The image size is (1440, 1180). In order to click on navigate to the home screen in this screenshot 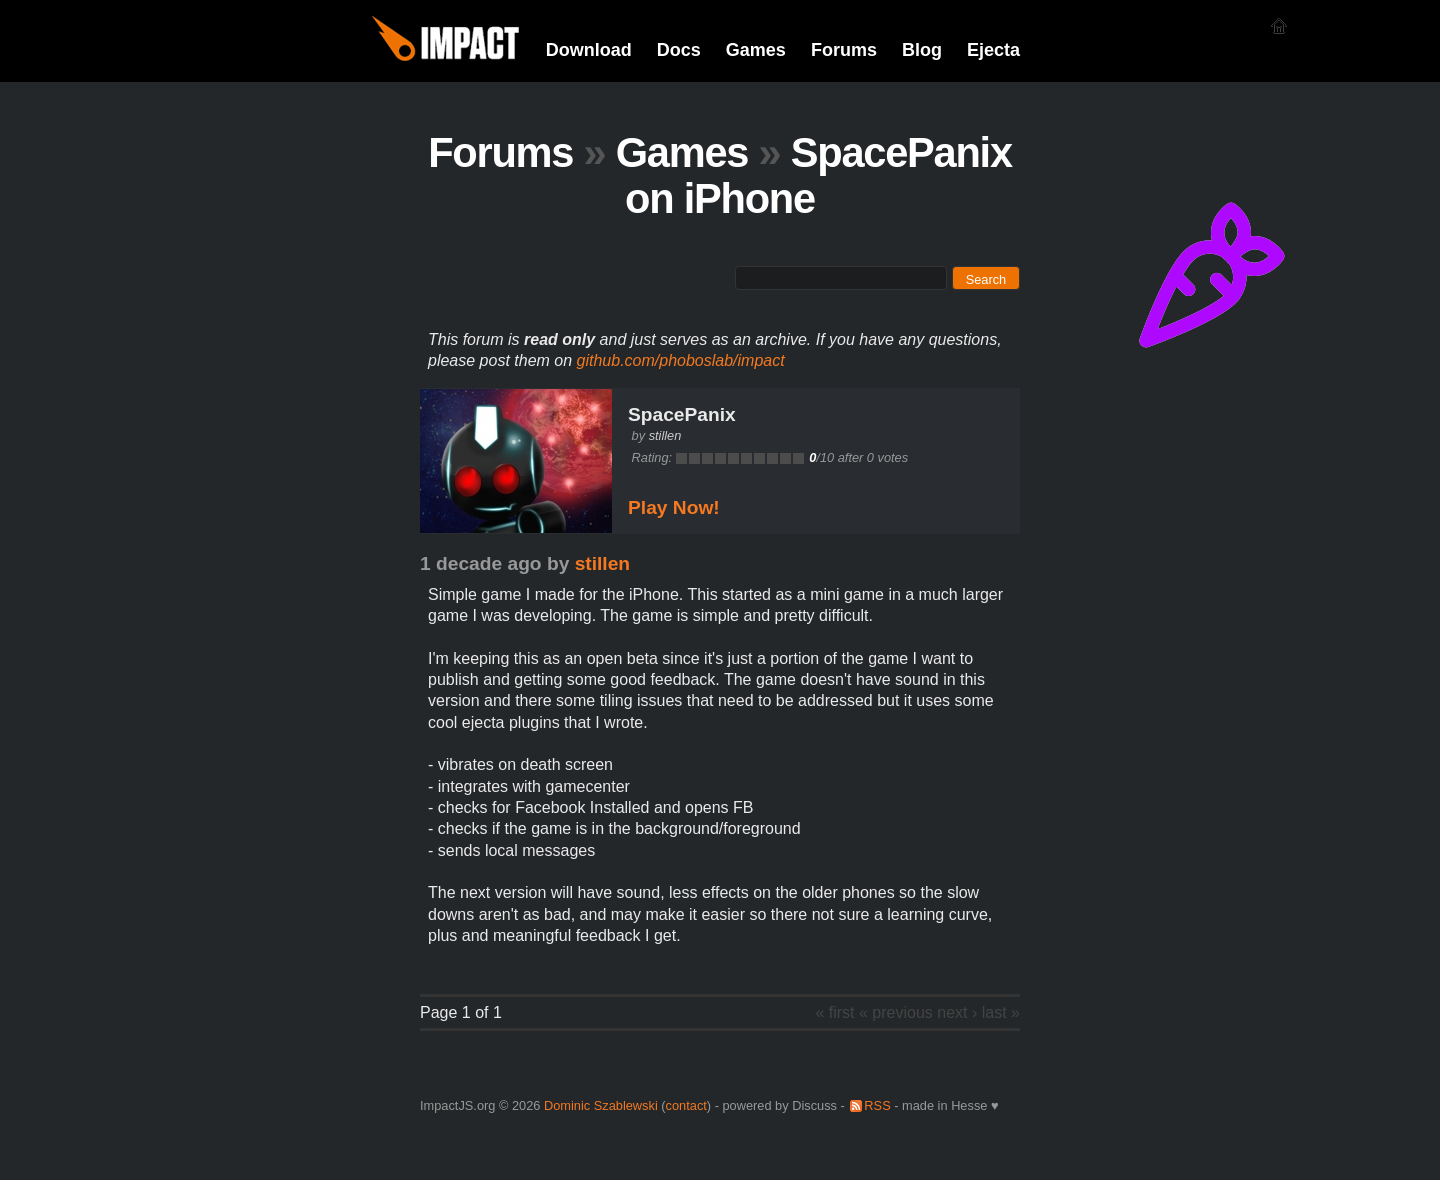, I will do `click(1279, 26)`.